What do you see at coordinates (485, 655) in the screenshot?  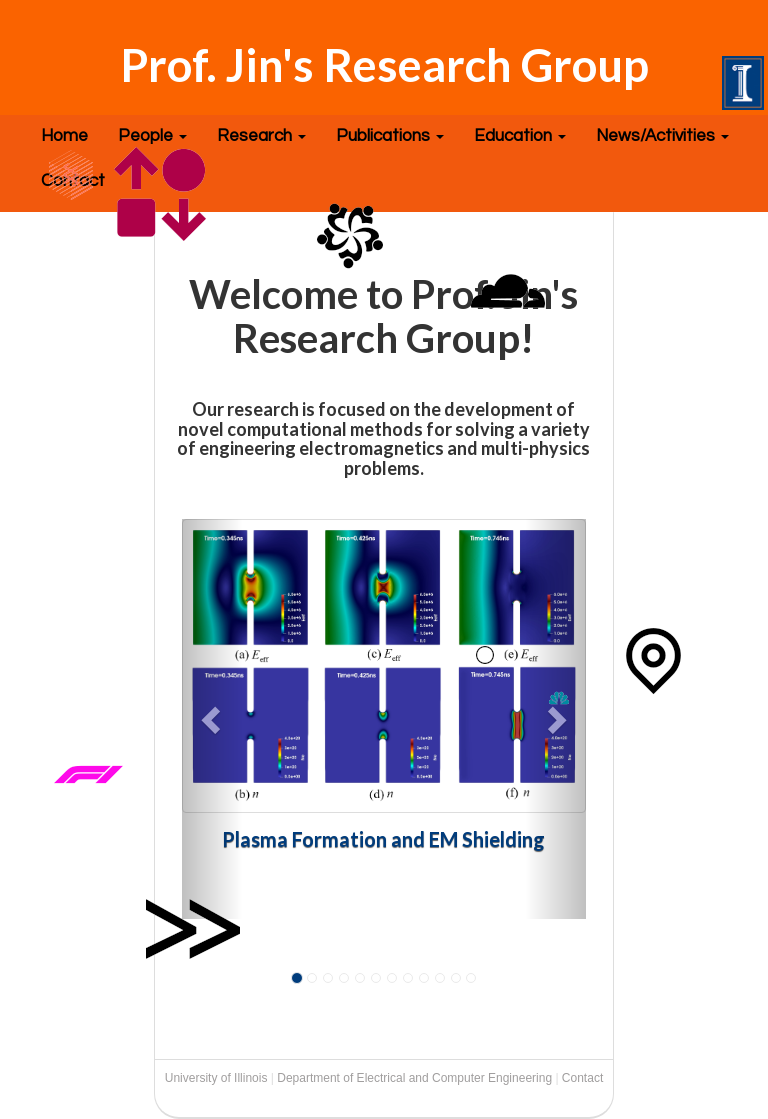 I see `conventional commits project logo` at bounding box center [485, 655].